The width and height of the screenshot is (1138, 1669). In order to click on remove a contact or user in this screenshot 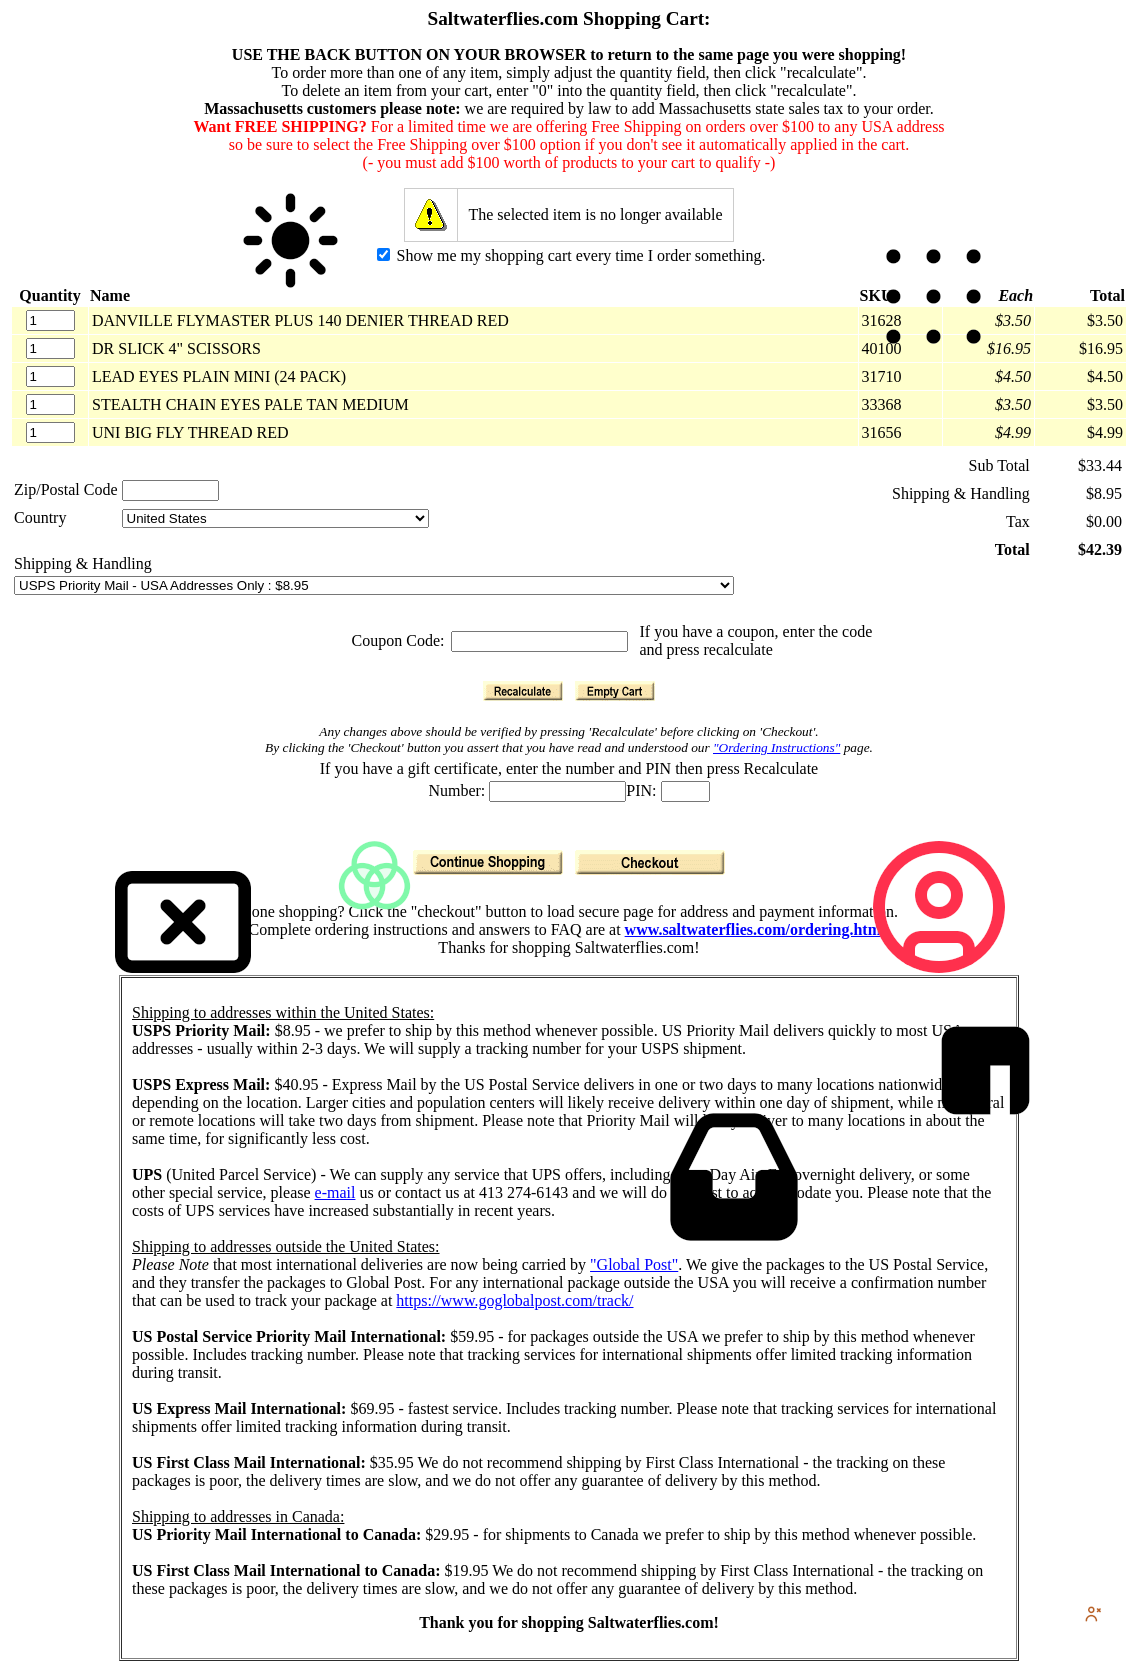, I will do `click(1093, 1614)`.